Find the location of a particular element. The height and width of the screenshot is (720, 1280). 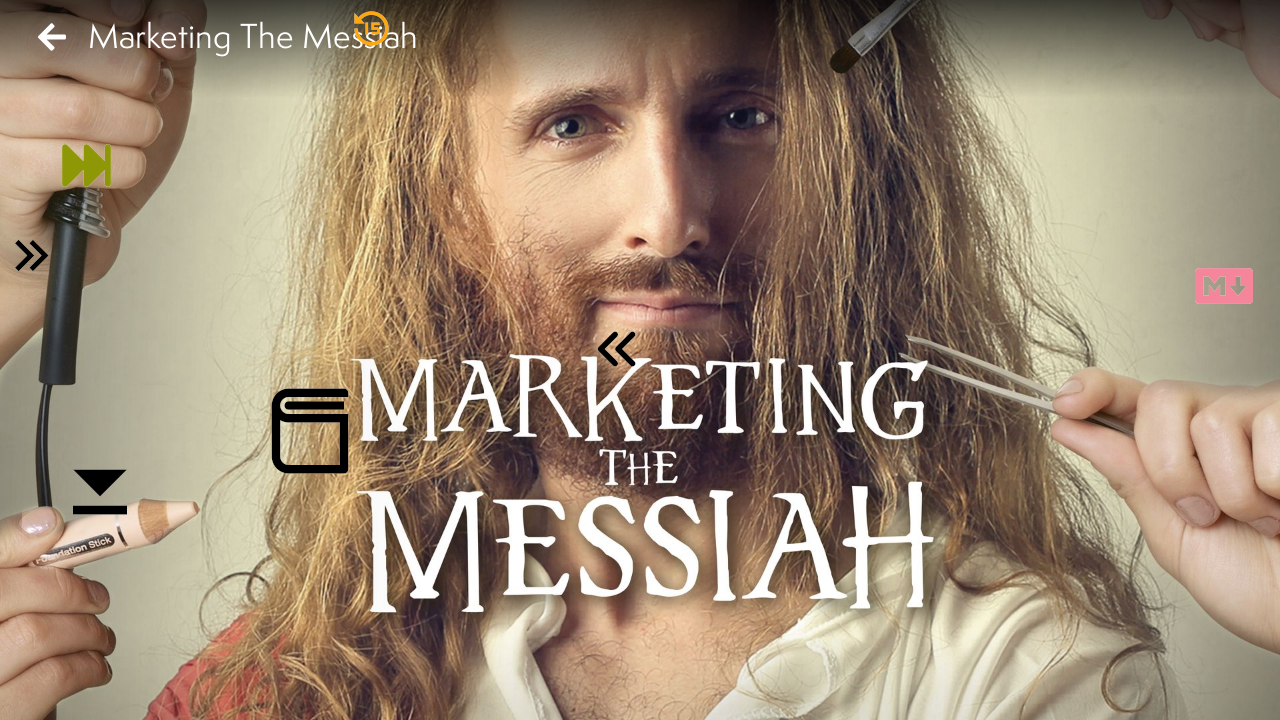

format text using markdown is located at coordinates (1224, 286).